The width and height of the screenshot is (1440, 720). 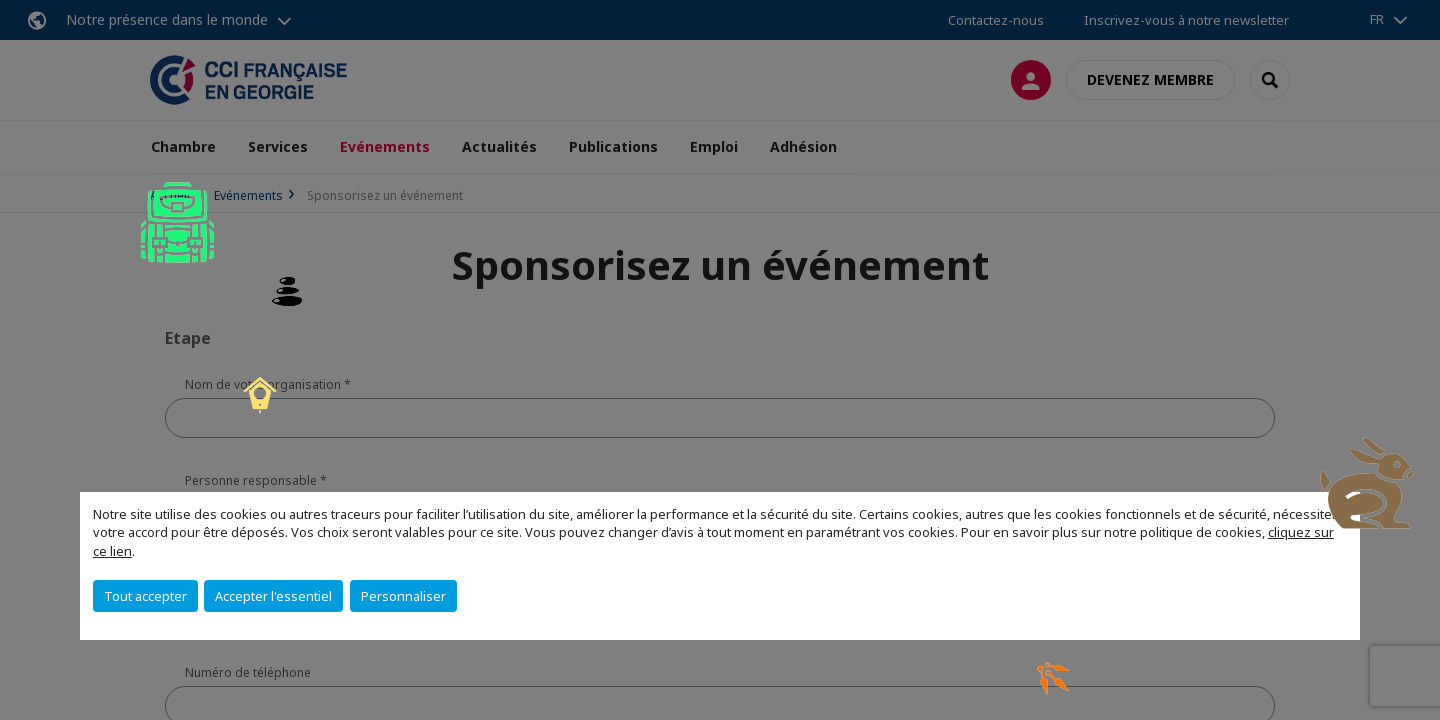 I want to click on indicates rabbit or bunny-related content, so click(x=1367, y=484).